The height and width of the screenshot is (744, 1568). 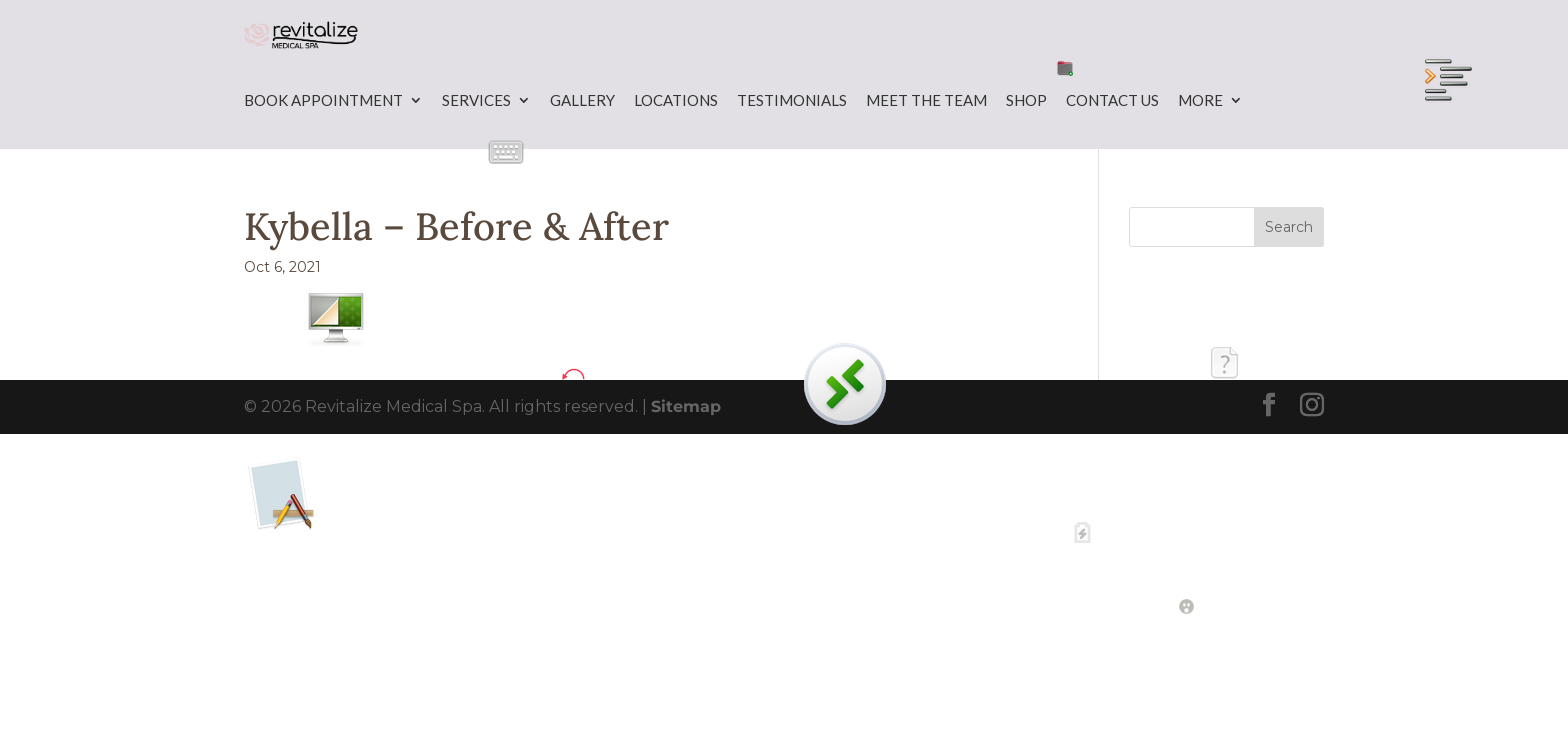 I want to click on surprised reaction emoji, so click(x=1186, y=606).